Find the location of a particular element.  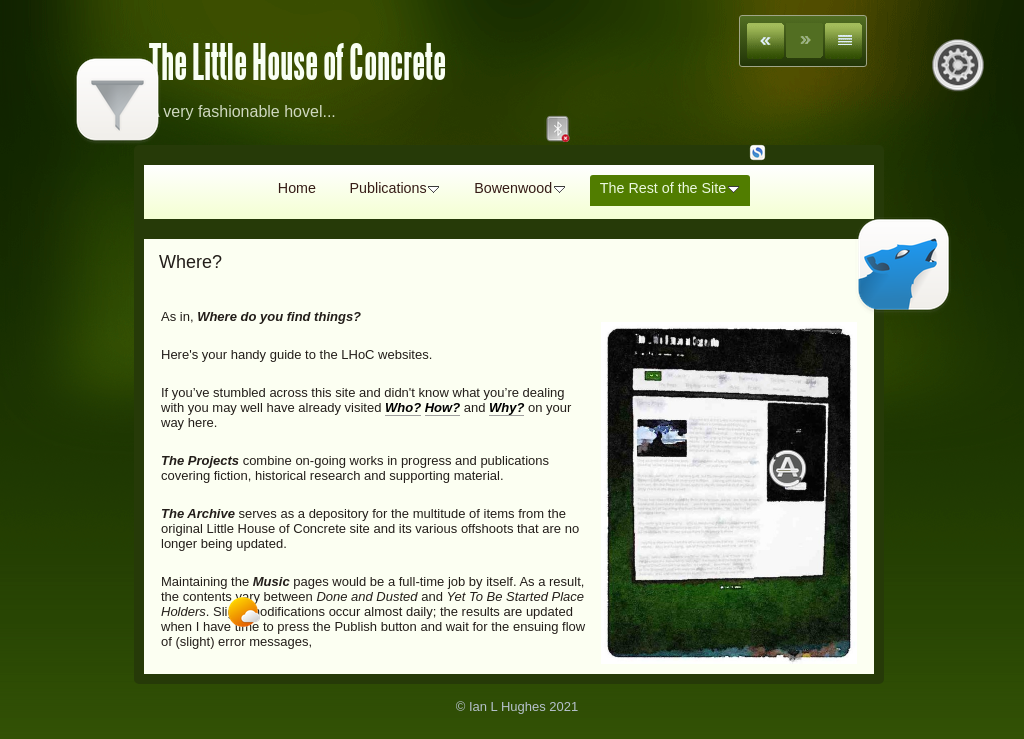

open system preferences is located at coordinates (958, 65).